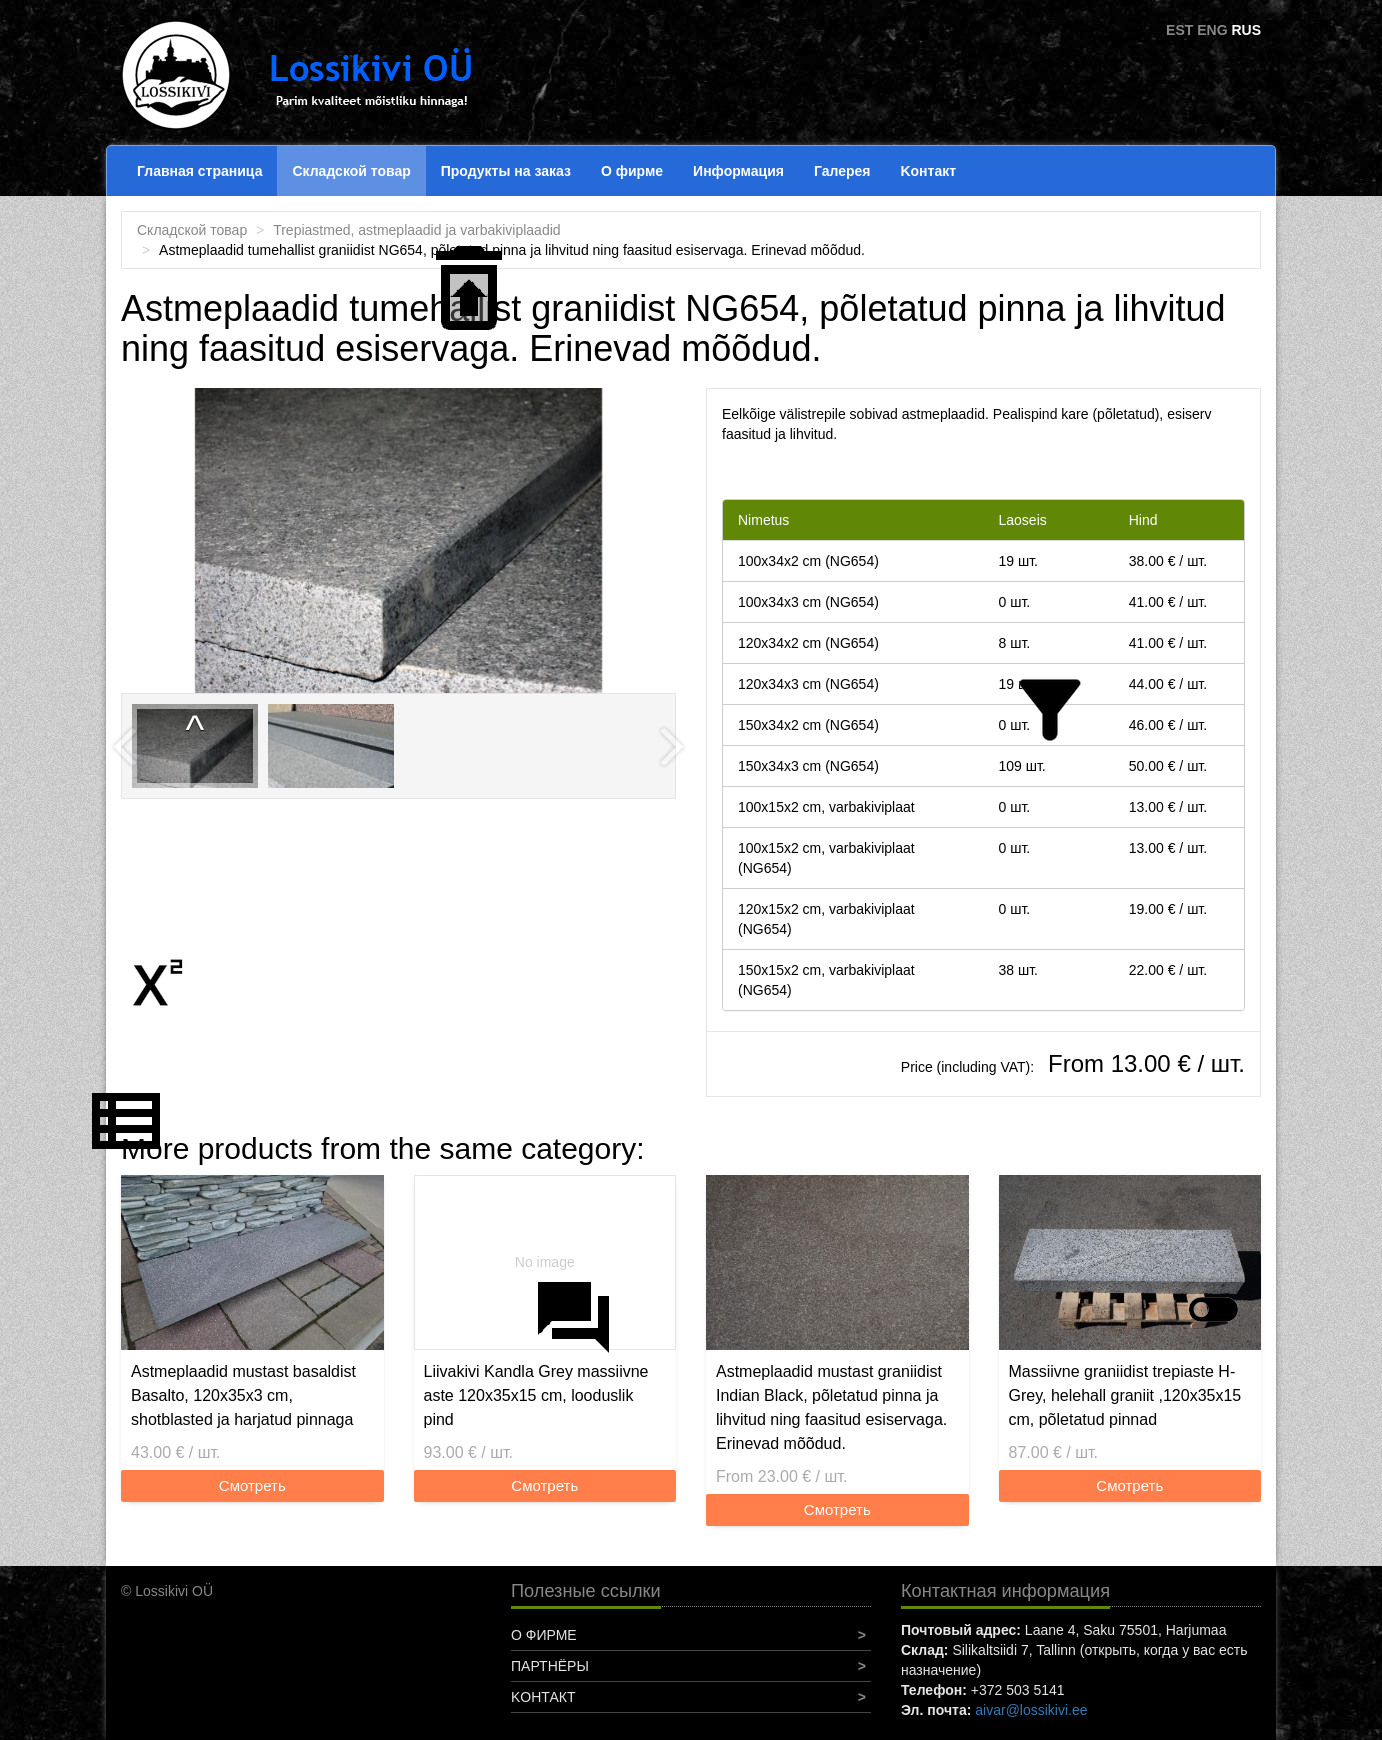  Describe the element at coordinates (1050, 710) in the screenshot. I see `filter or sort content` at that location.